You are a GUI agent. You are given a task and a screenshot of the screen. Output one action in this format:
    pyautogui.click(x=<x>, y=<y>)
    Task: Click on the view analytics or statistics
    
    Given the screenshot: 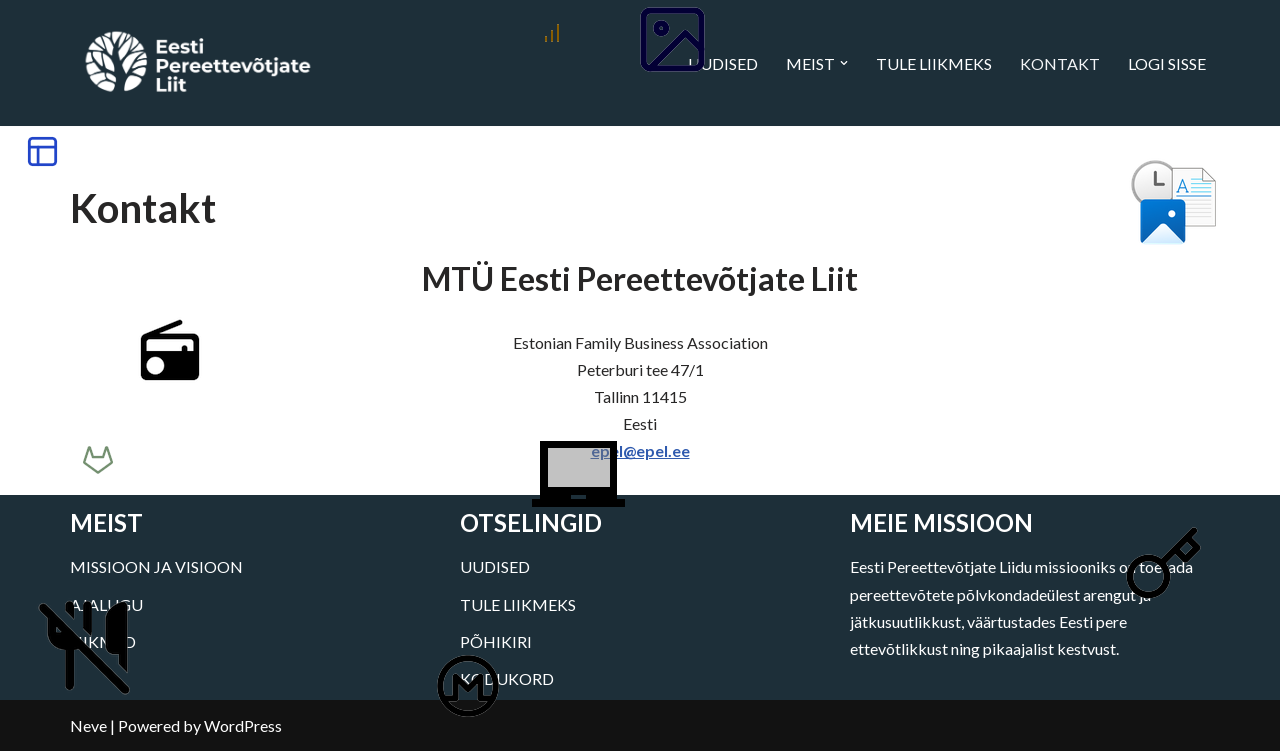 What is the action you would take?
    pyautogui.click(x=552, y=33)
    